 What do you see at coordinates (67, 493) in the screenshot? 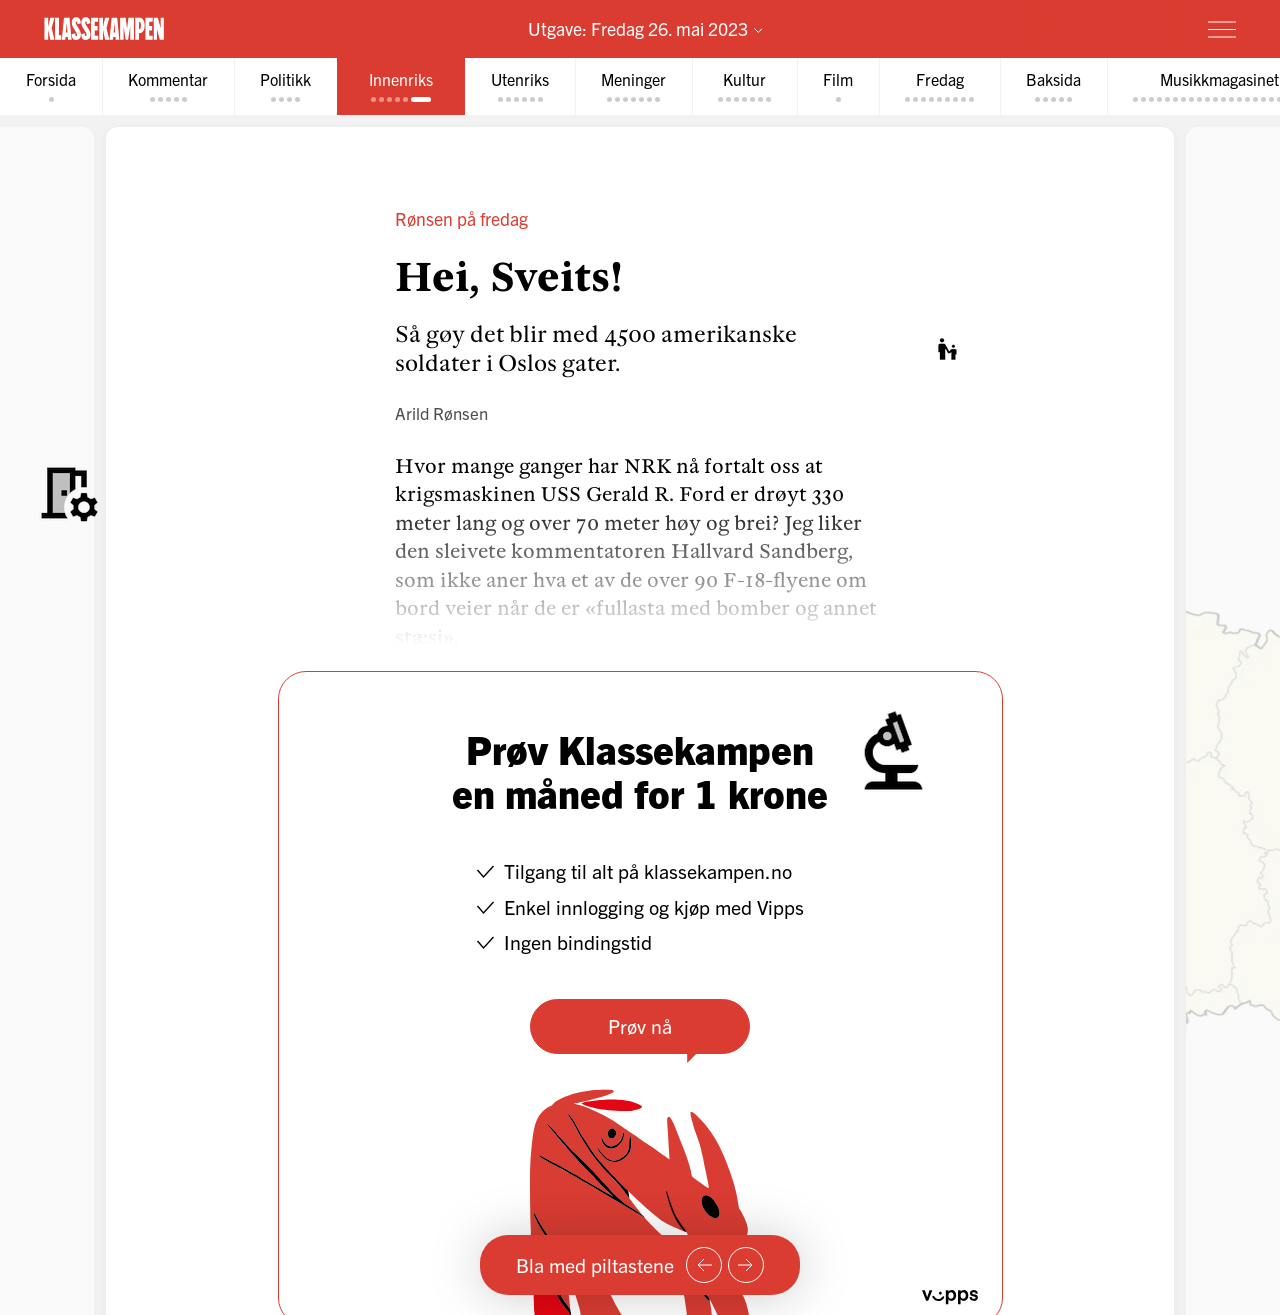
I see `adjust room or space preferences` at bounding box center [67, 493].